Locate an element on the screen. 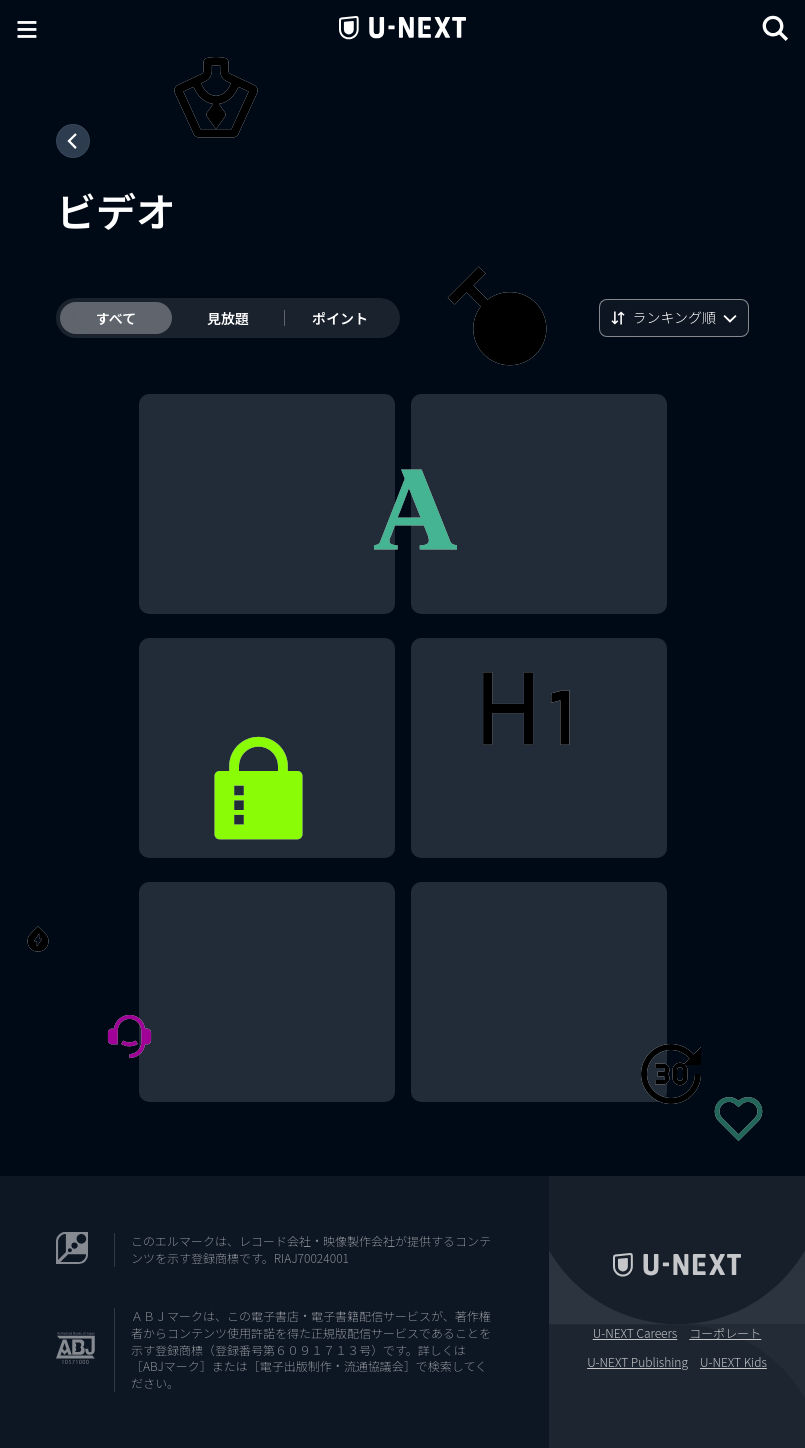 This screenshot has height=1448, width=805. access a private git repository is located at coordinates (258, 790).